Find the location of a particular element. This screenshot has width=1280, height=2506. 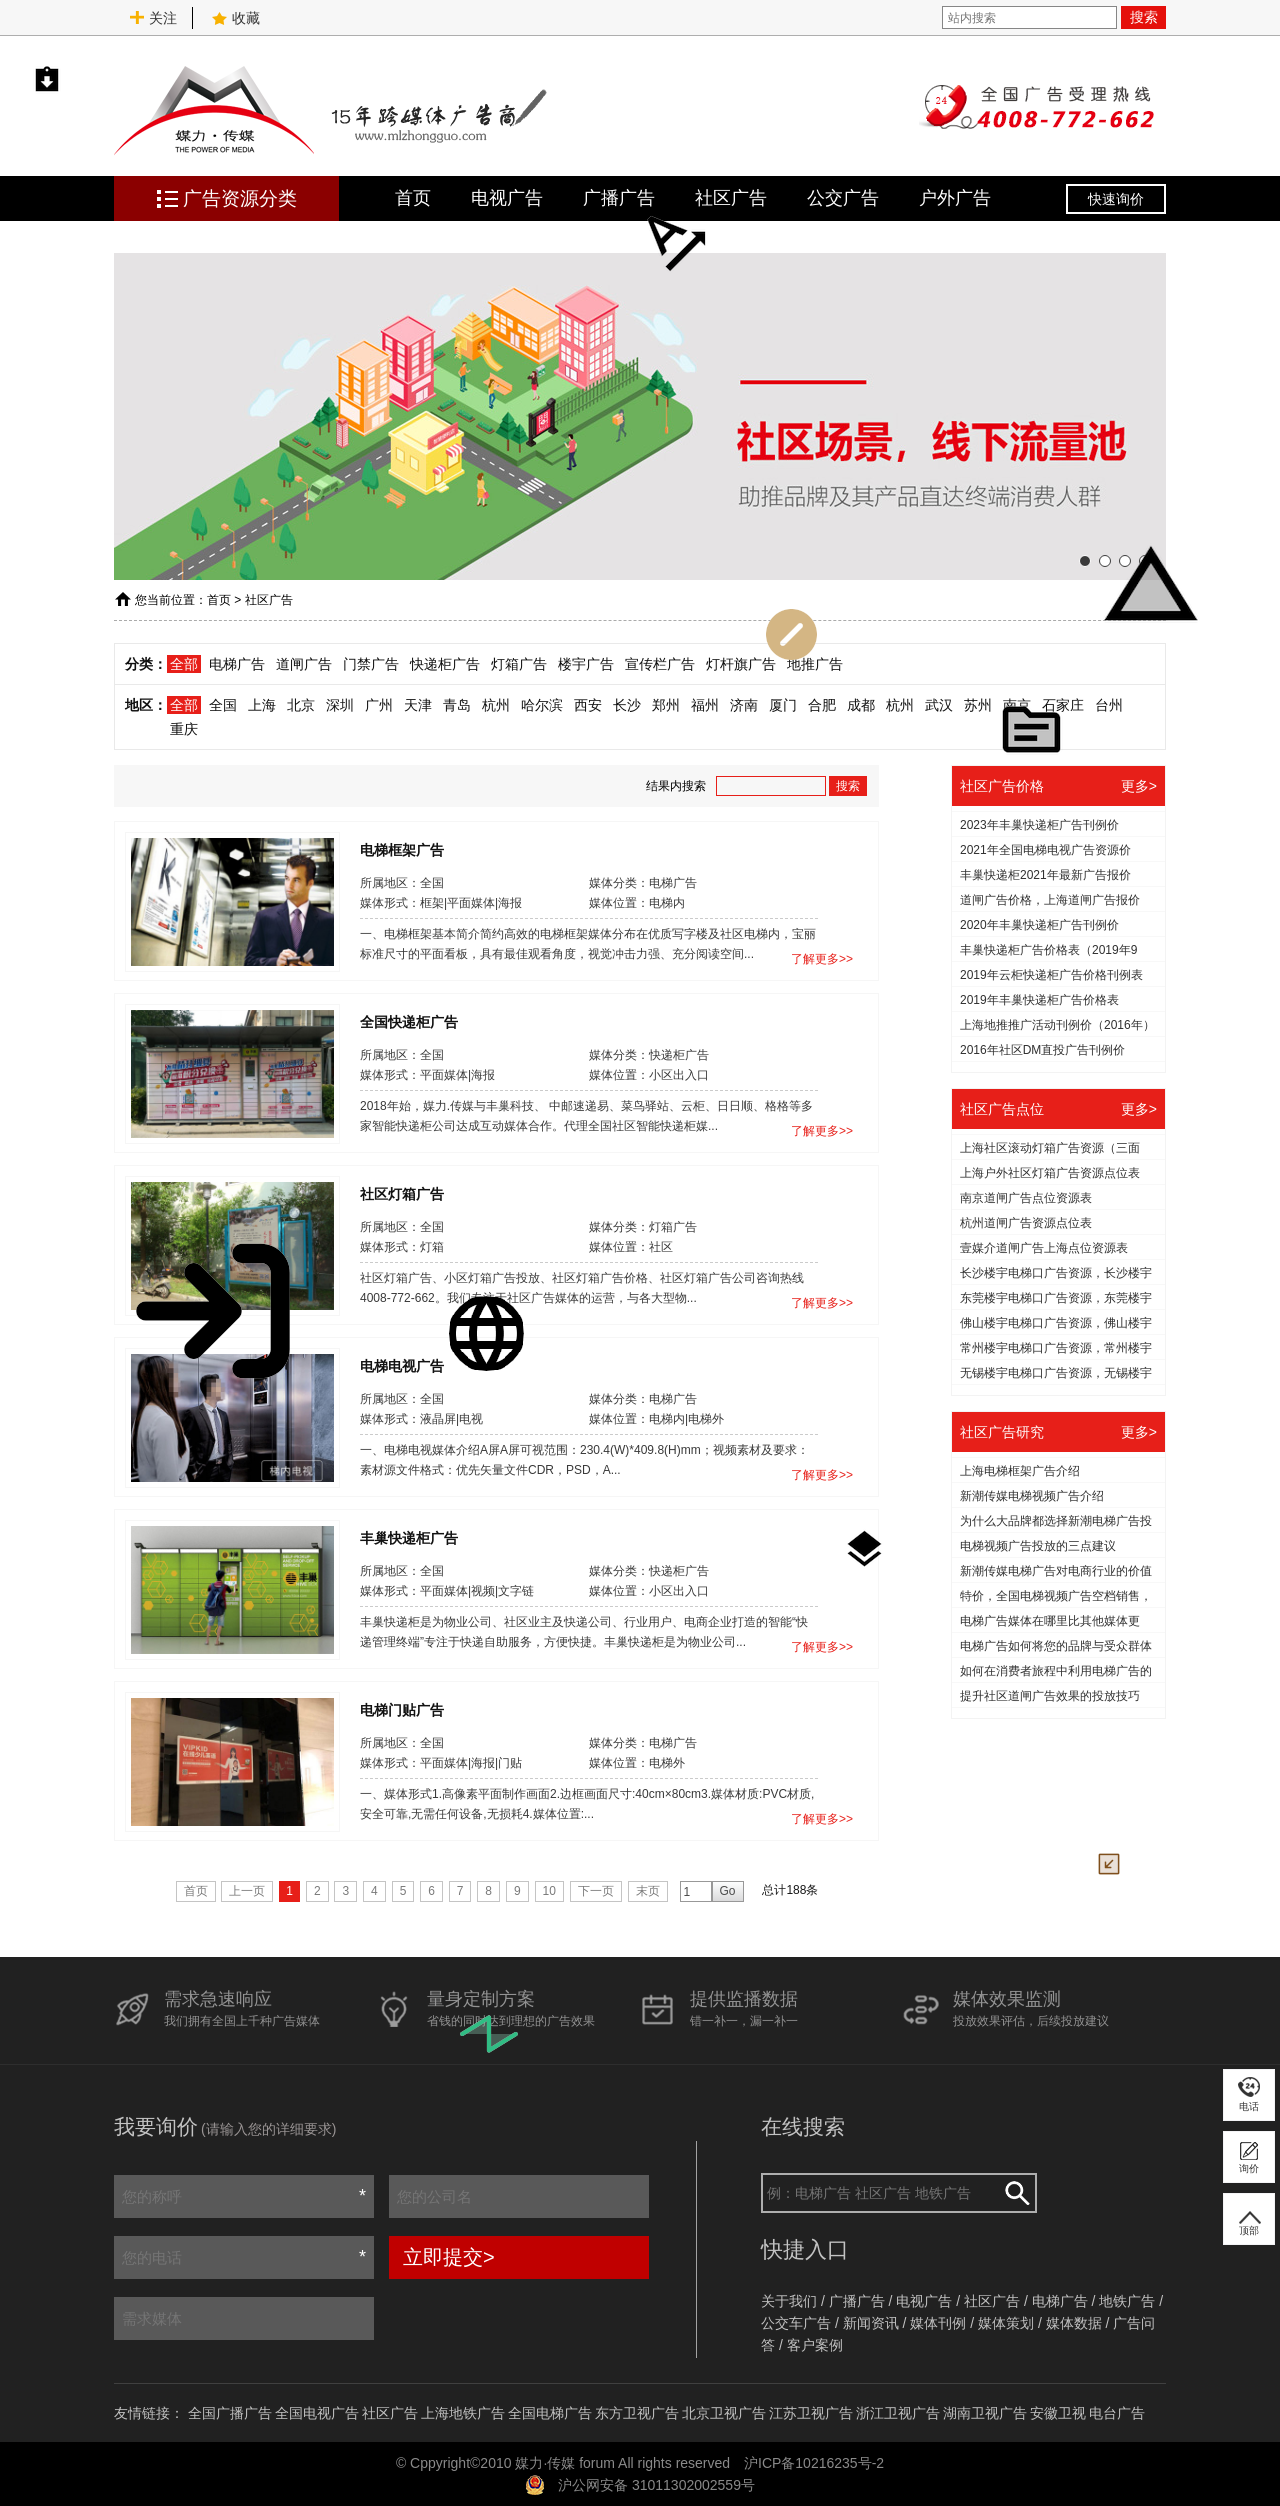

move content to bottom-left corner is located at coordinates (1109, 1864).